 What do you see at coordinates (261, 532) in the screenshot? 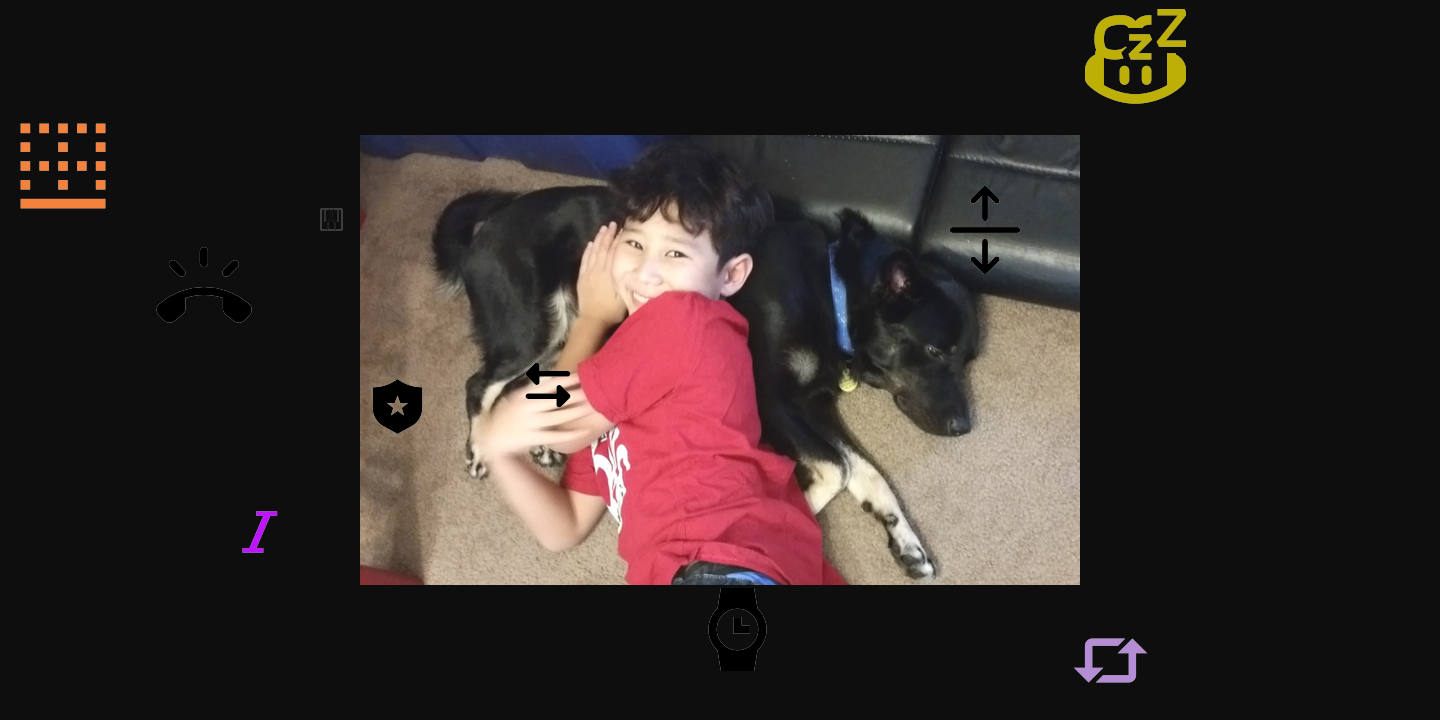
I see `apply italic formatting to selected text` at bounding box center [261, 532].